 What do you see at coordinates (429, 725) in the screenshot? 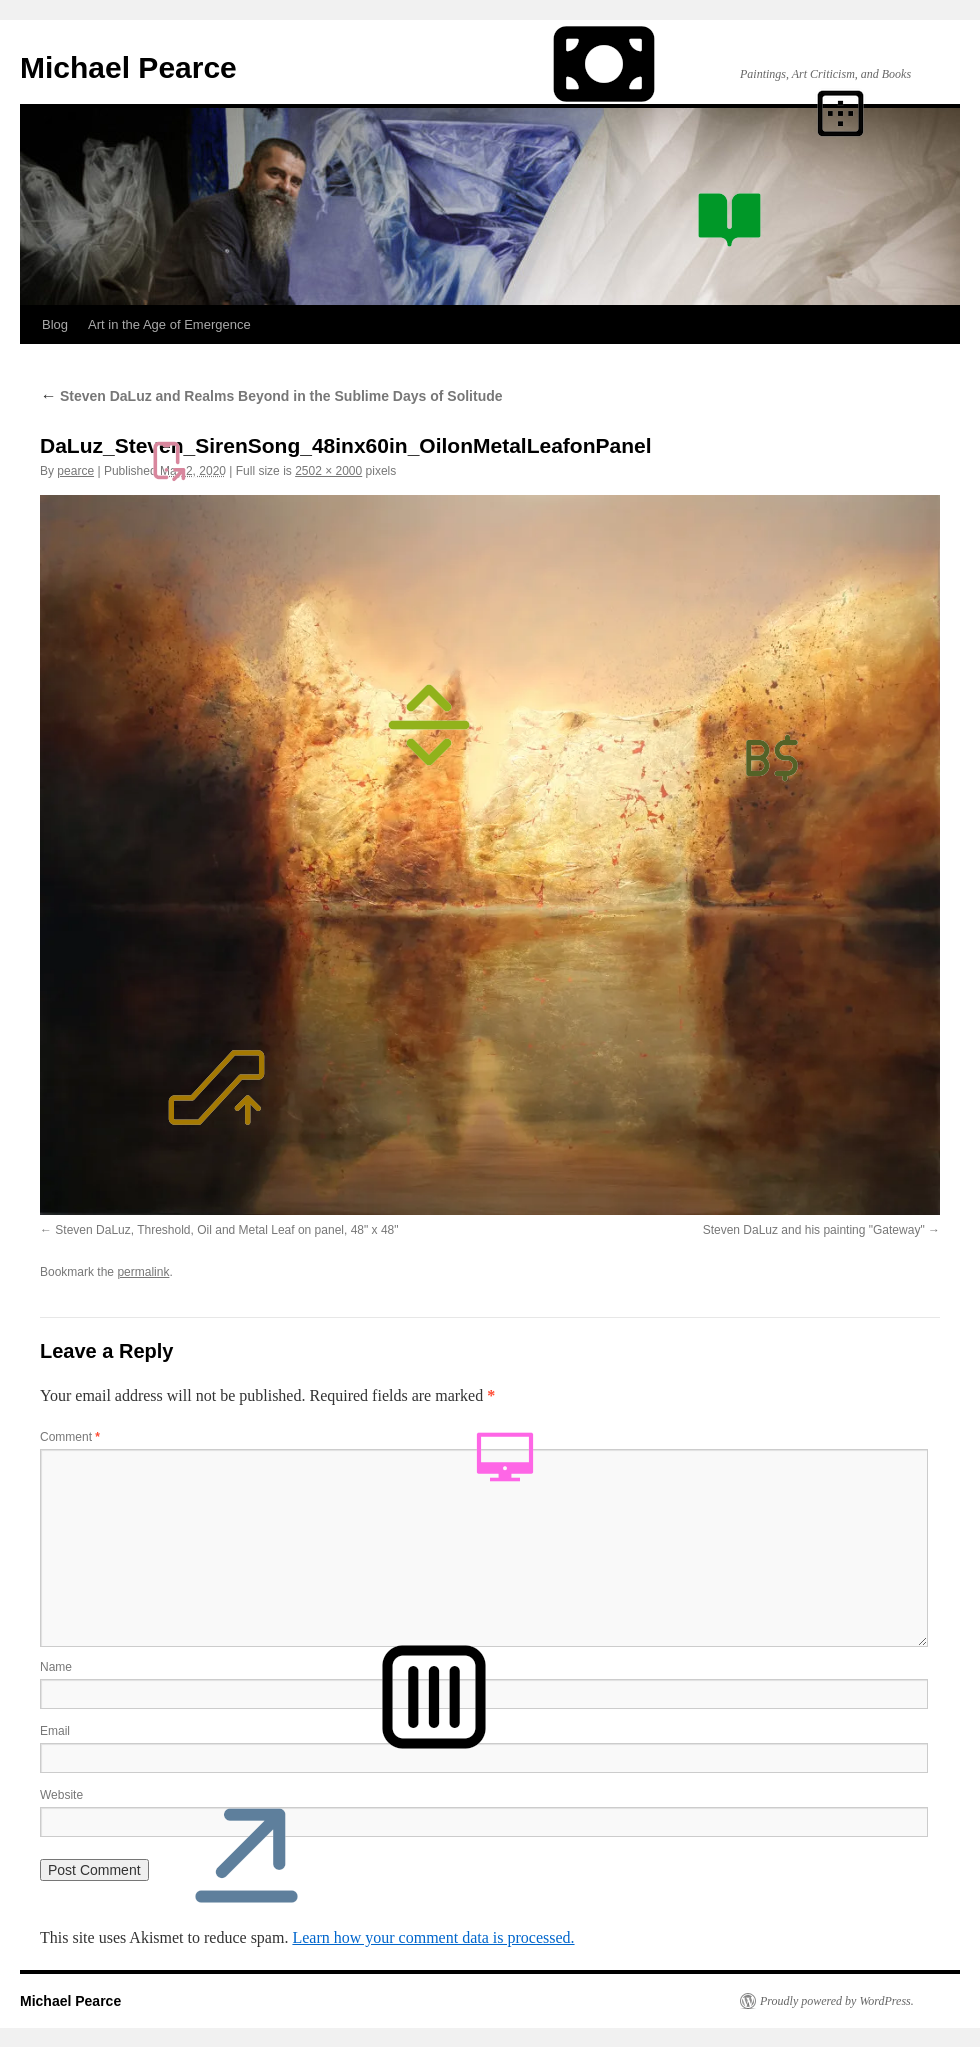
I see `insert a horizontal divider between content sections` at bounding box center [429, 725].